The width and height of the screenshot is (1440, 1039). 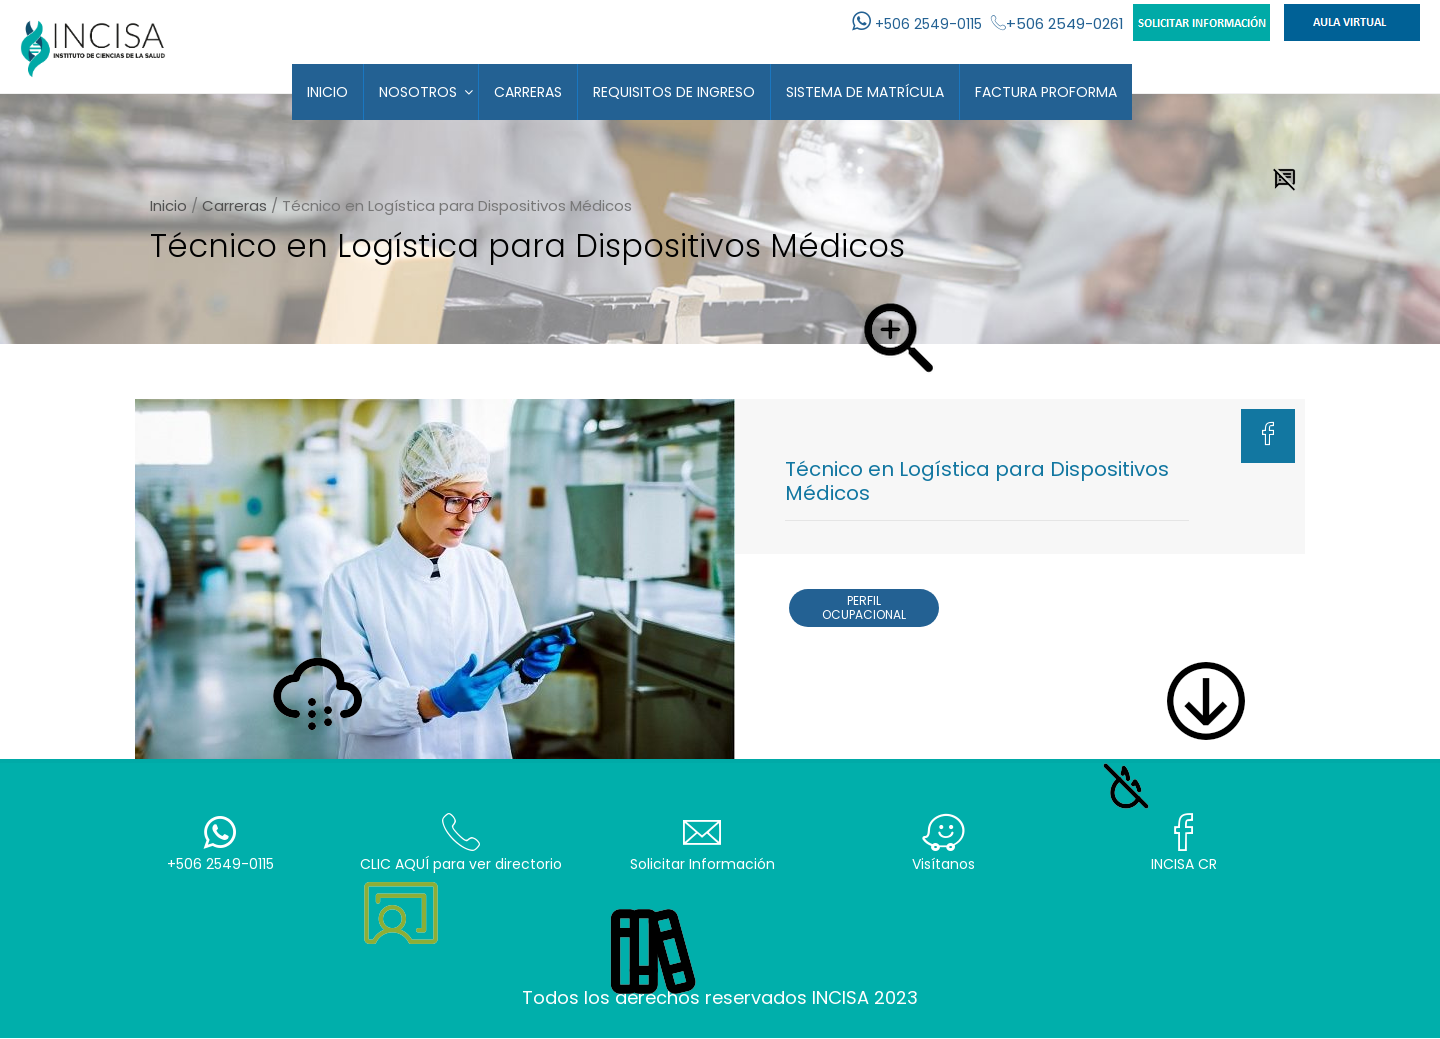 I want to click on mute or disable speaker notes, so click(x=1285, y=179).